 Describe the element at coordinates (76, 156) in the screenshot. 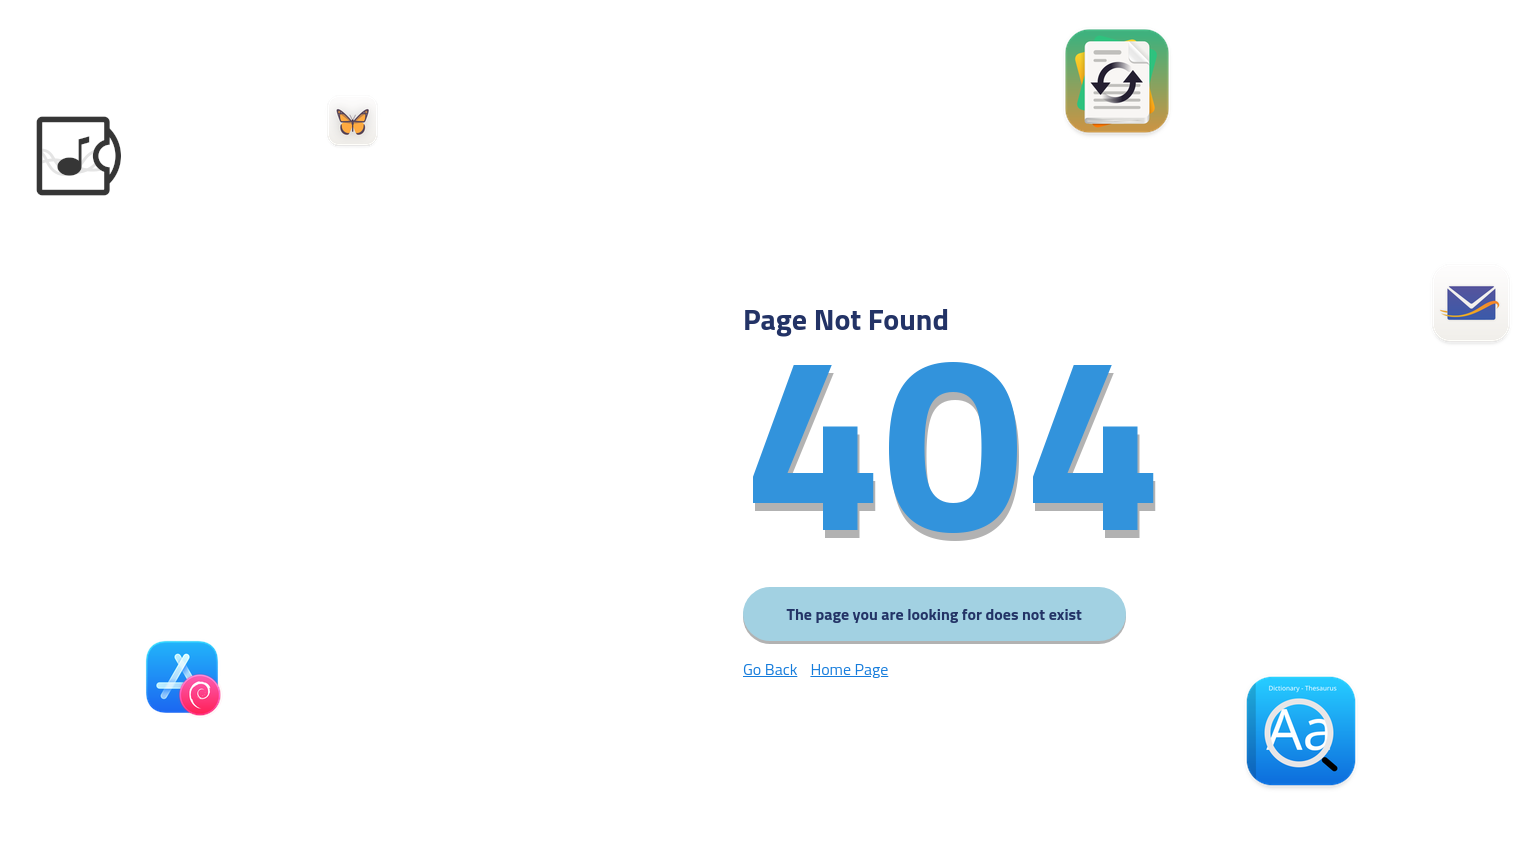

I see `open elisa music player` at that location.